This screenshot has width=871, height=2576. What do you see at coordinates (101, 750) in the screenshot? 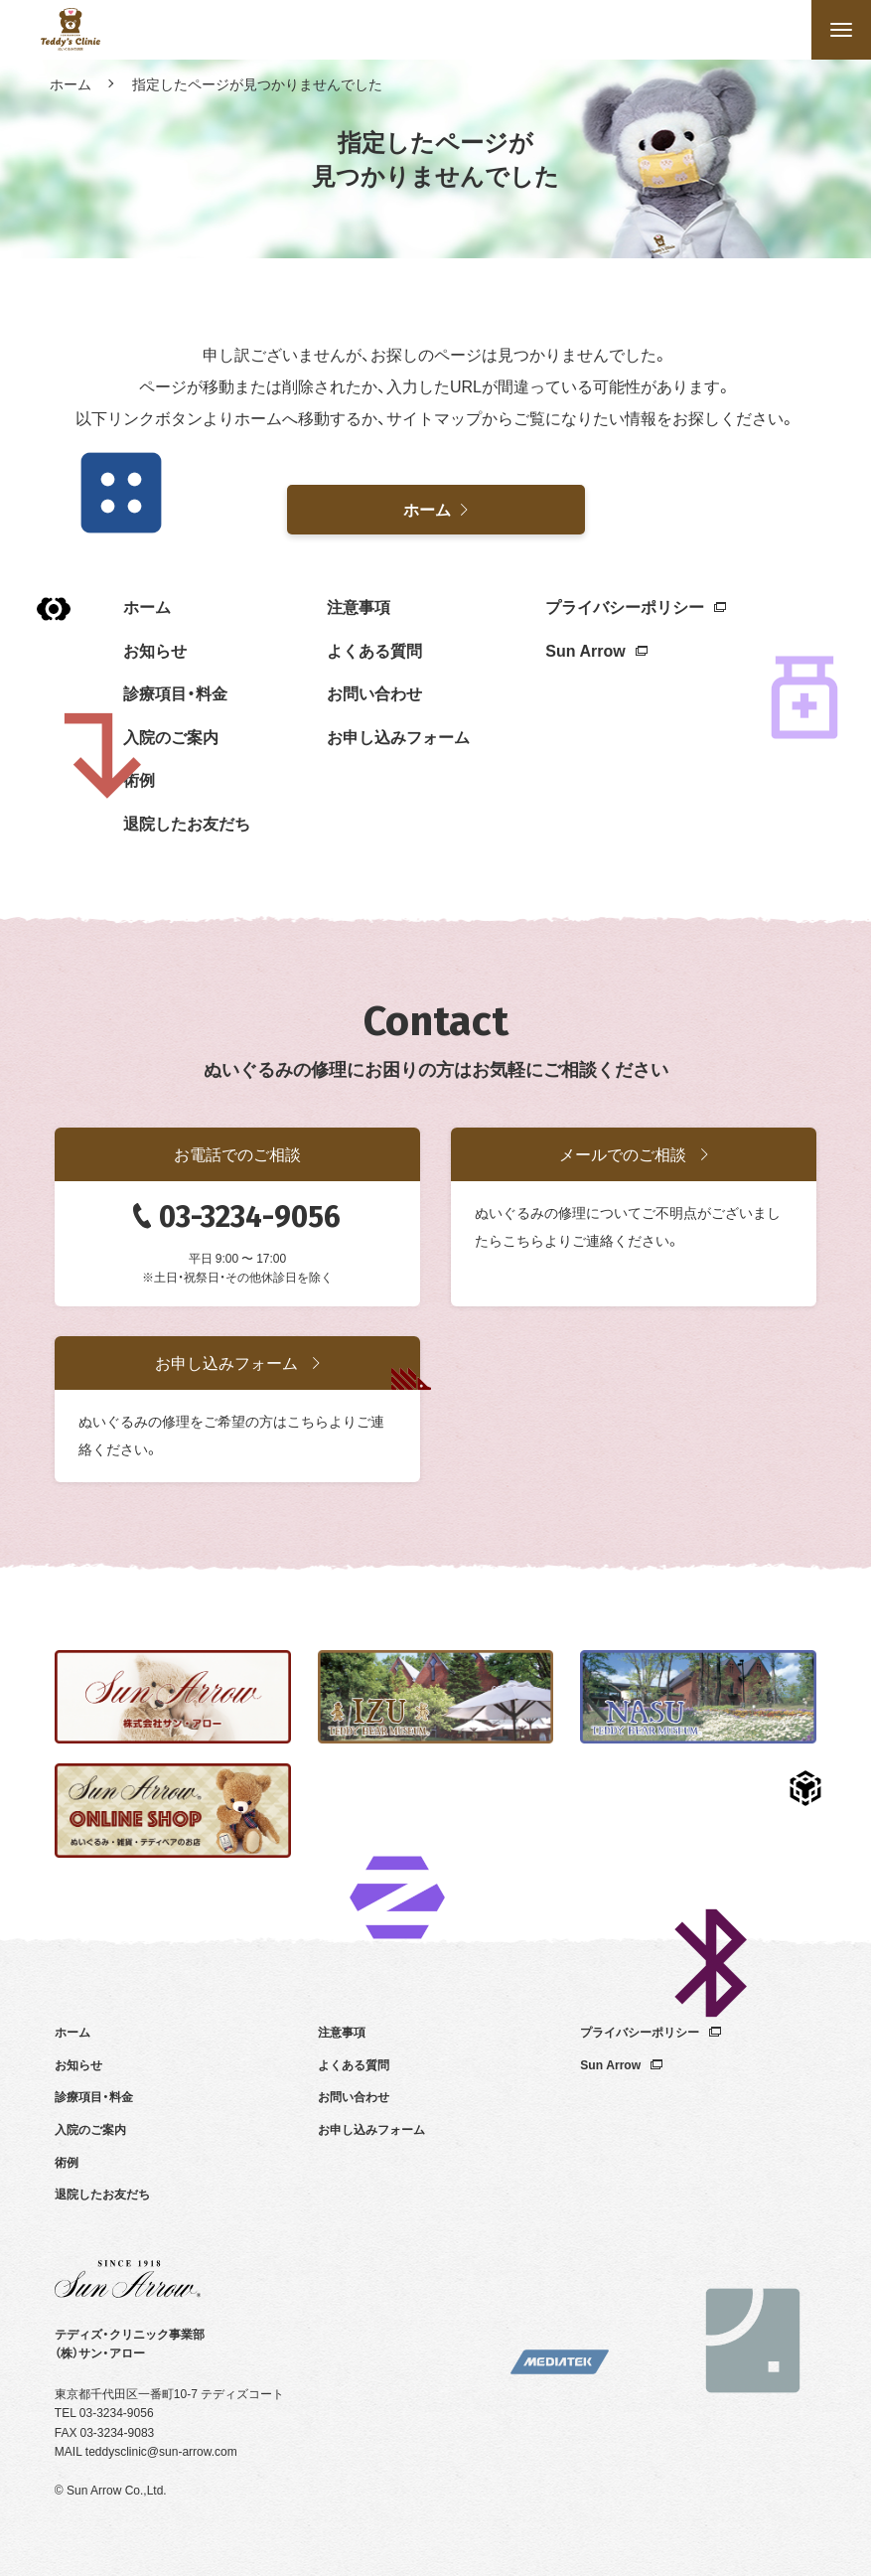
I see `indicates a right-then-down navigation path` at bounding box center [101, 750].